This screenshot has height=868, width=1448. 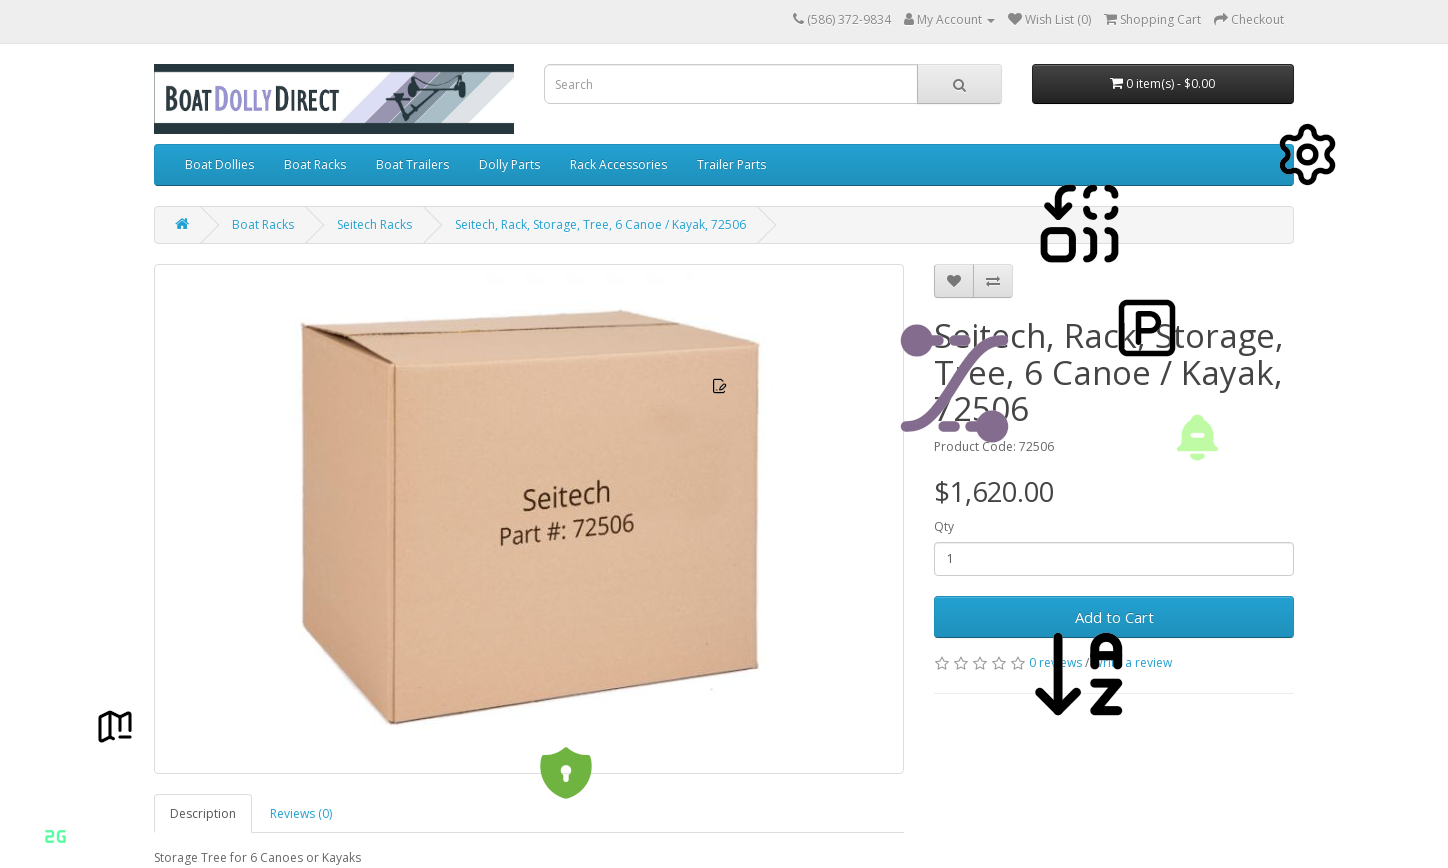 I want to click on adjust animation easing curve control points, so click(x=954, y=383).